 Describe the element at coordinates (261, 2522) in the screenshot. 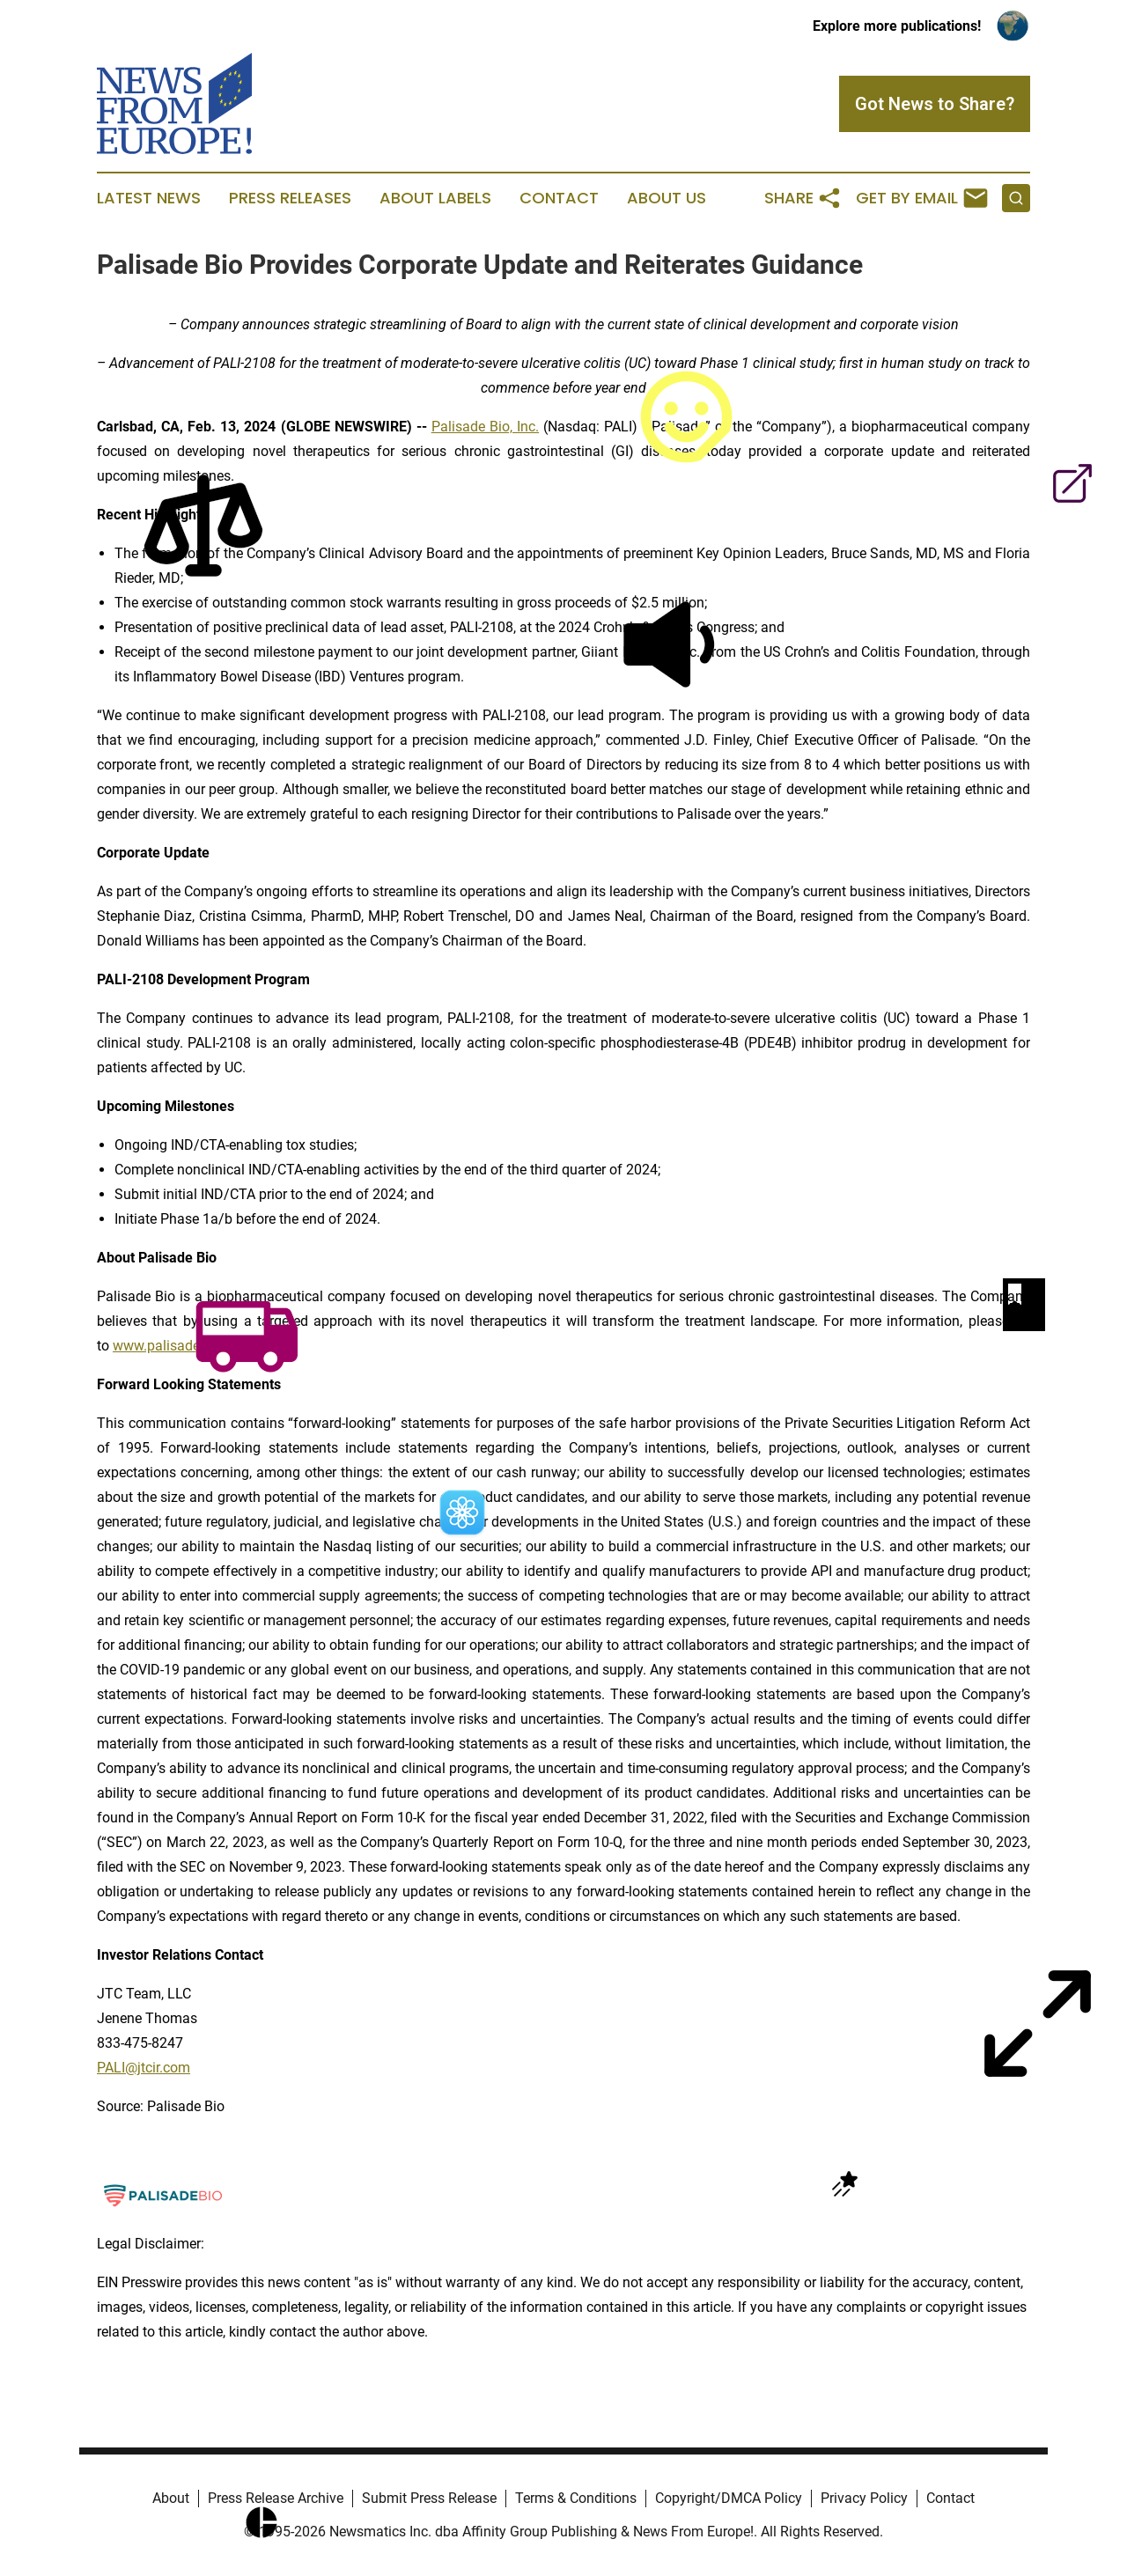

I see `view data breakdown or statistics` at that location.